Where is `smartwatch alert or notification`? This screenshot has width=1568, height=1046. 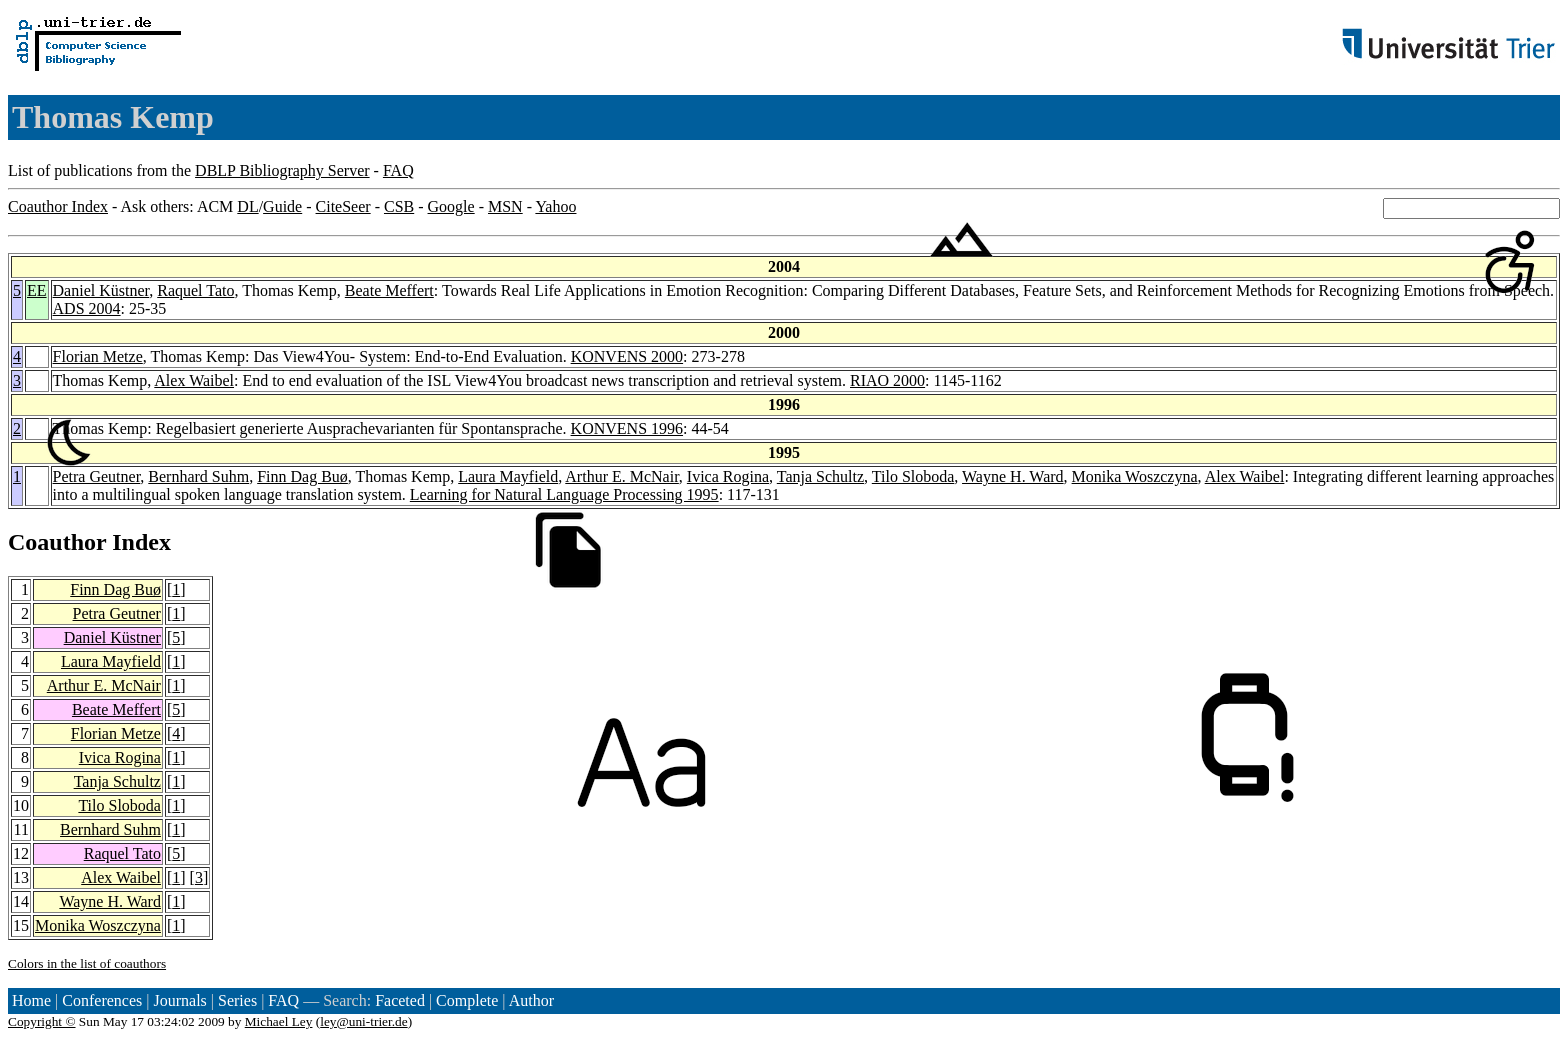
smartwatch alert or notification is located at coordinates (1244, 734).